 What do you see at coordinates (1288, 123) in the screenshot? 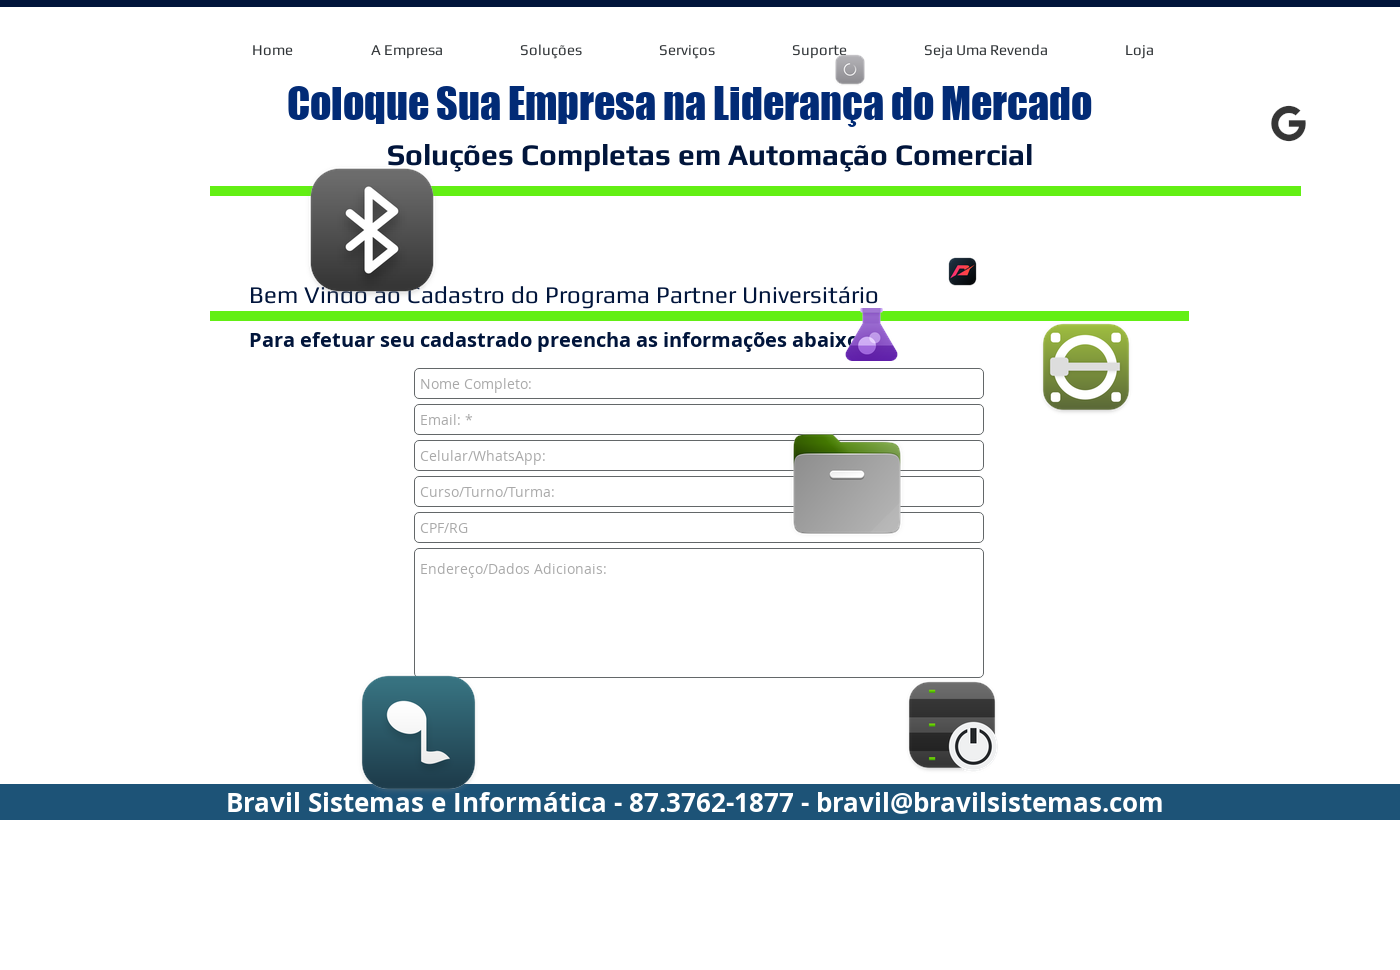
I see `sign in with your Google account` at bounding box center [1288, 123].